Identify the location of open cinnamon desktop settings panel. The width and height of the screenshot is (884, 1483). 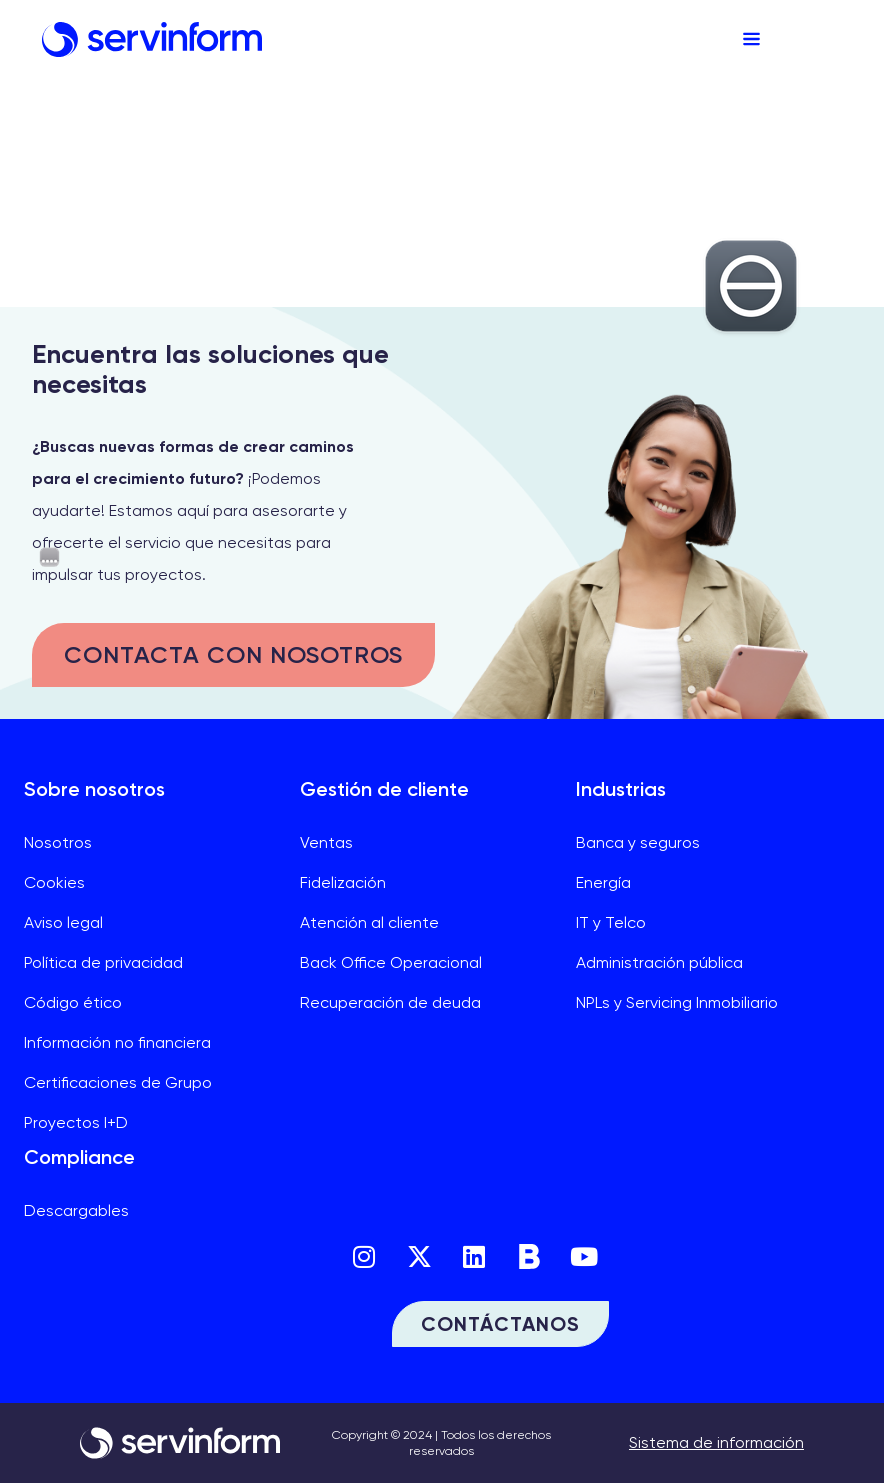
(49, 557).